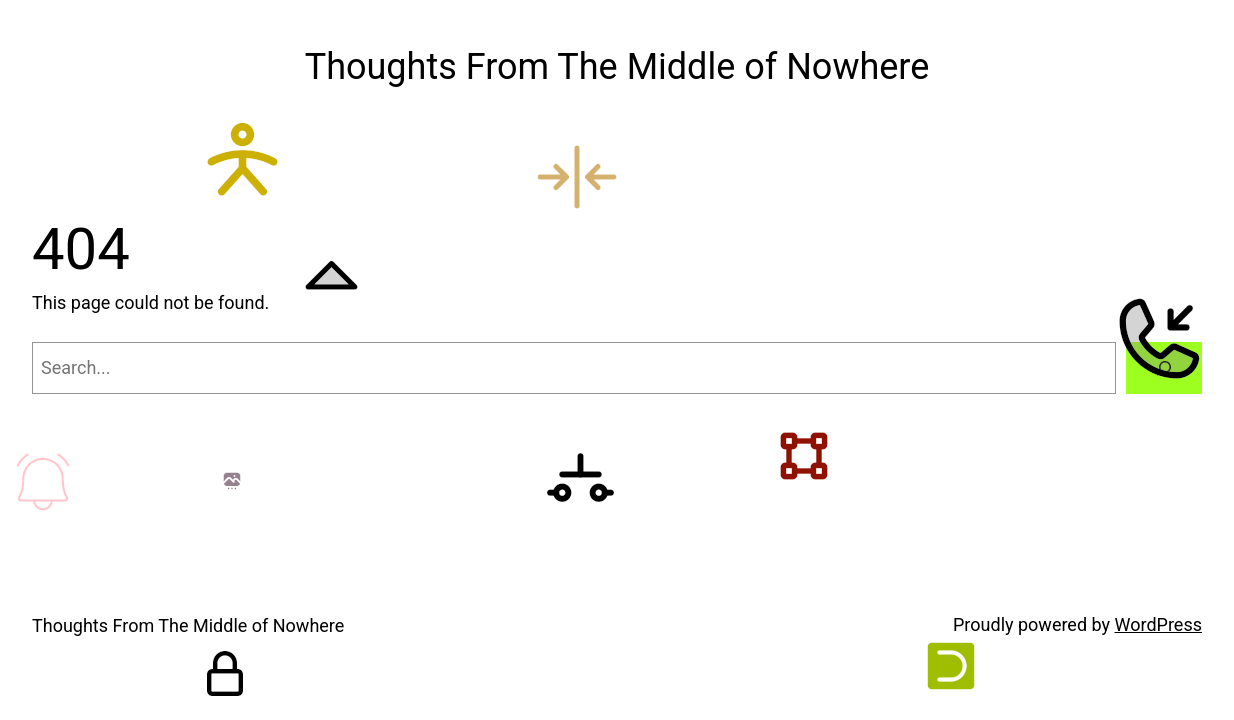  What do you see at coordinates (331, 289) in the screenshot?
I see `scroll up or move content upward` at bounding box center [331, 289].